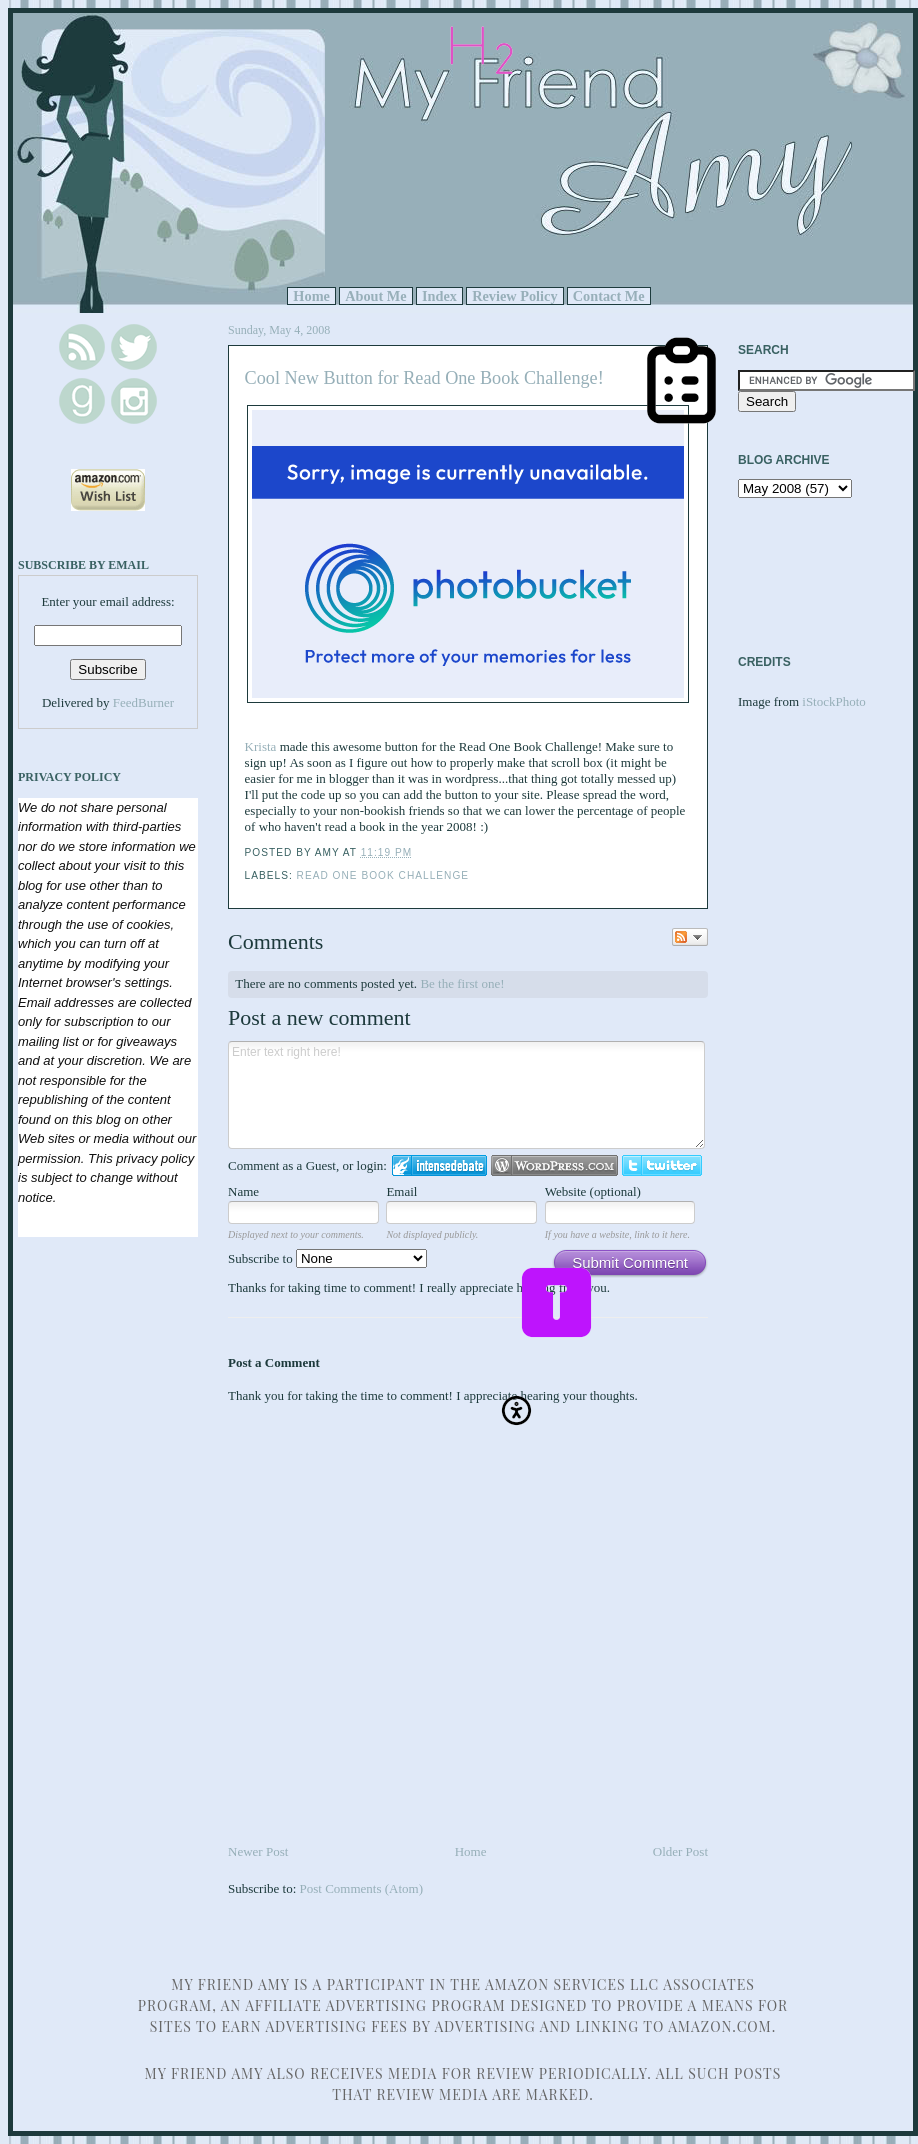  What do you see at coordinates (516, 1410) in the screenshot?
I see `indicates accessibility features are available` at bounding box center [516, 1410].